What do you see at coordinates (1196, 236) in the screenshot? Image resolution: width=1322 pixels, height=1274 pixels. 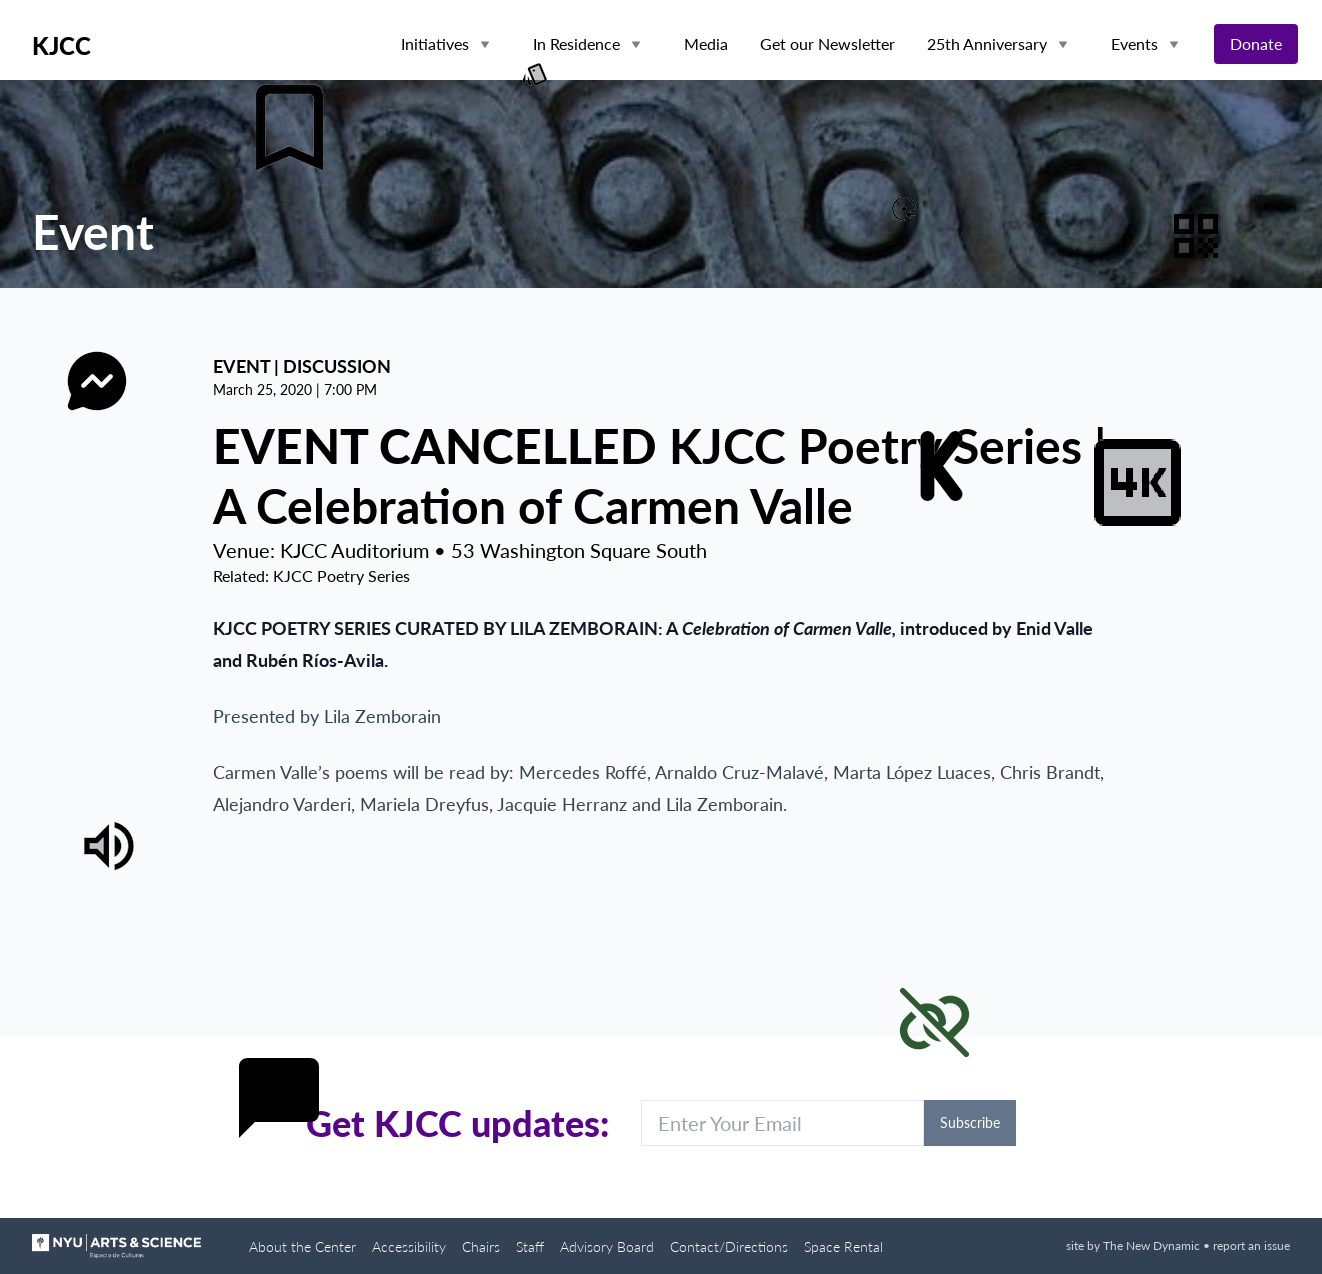 I see `scan or generate a QR code` at bounding box center [1196, 236].